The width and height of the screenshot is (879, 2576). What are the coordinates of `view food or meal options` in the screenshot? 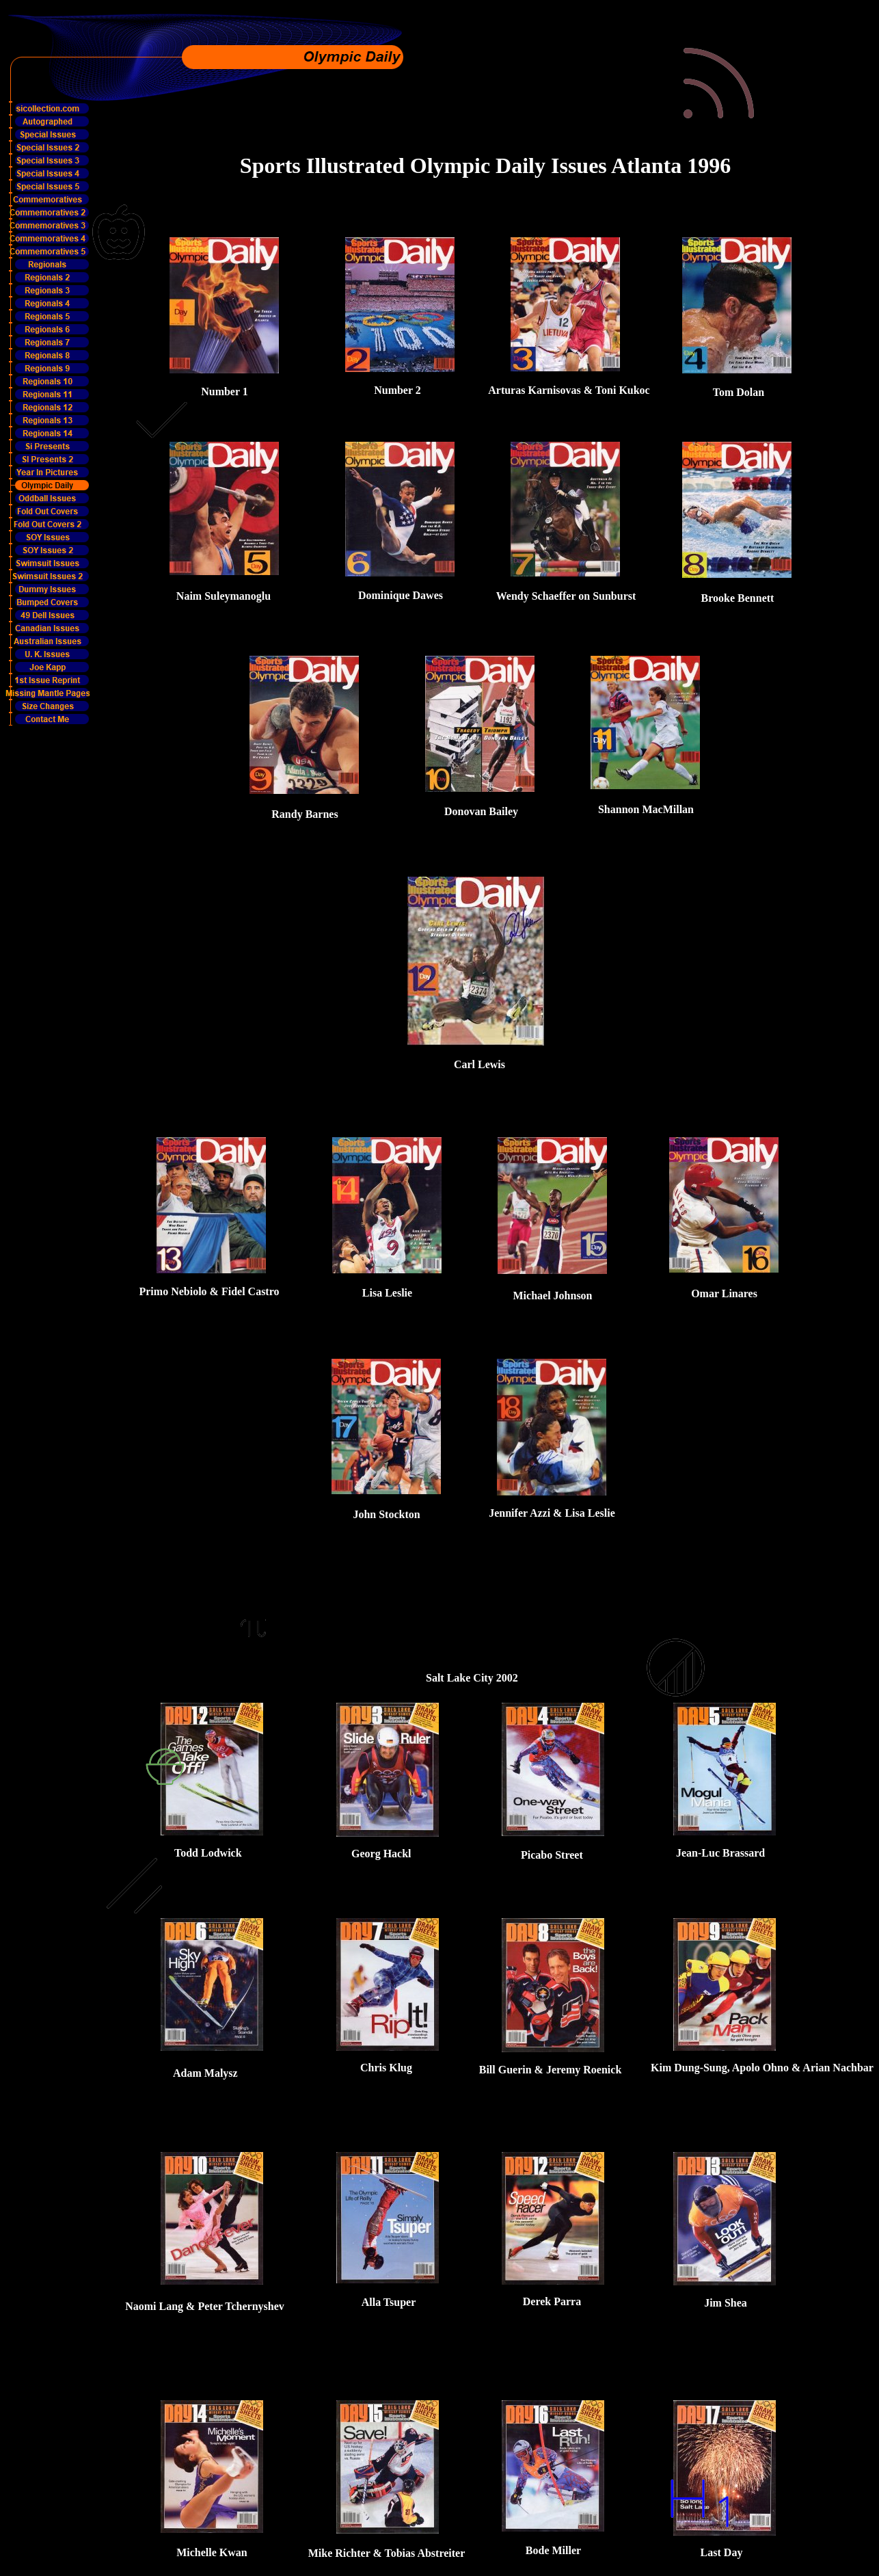 It's located at (165, 1767).